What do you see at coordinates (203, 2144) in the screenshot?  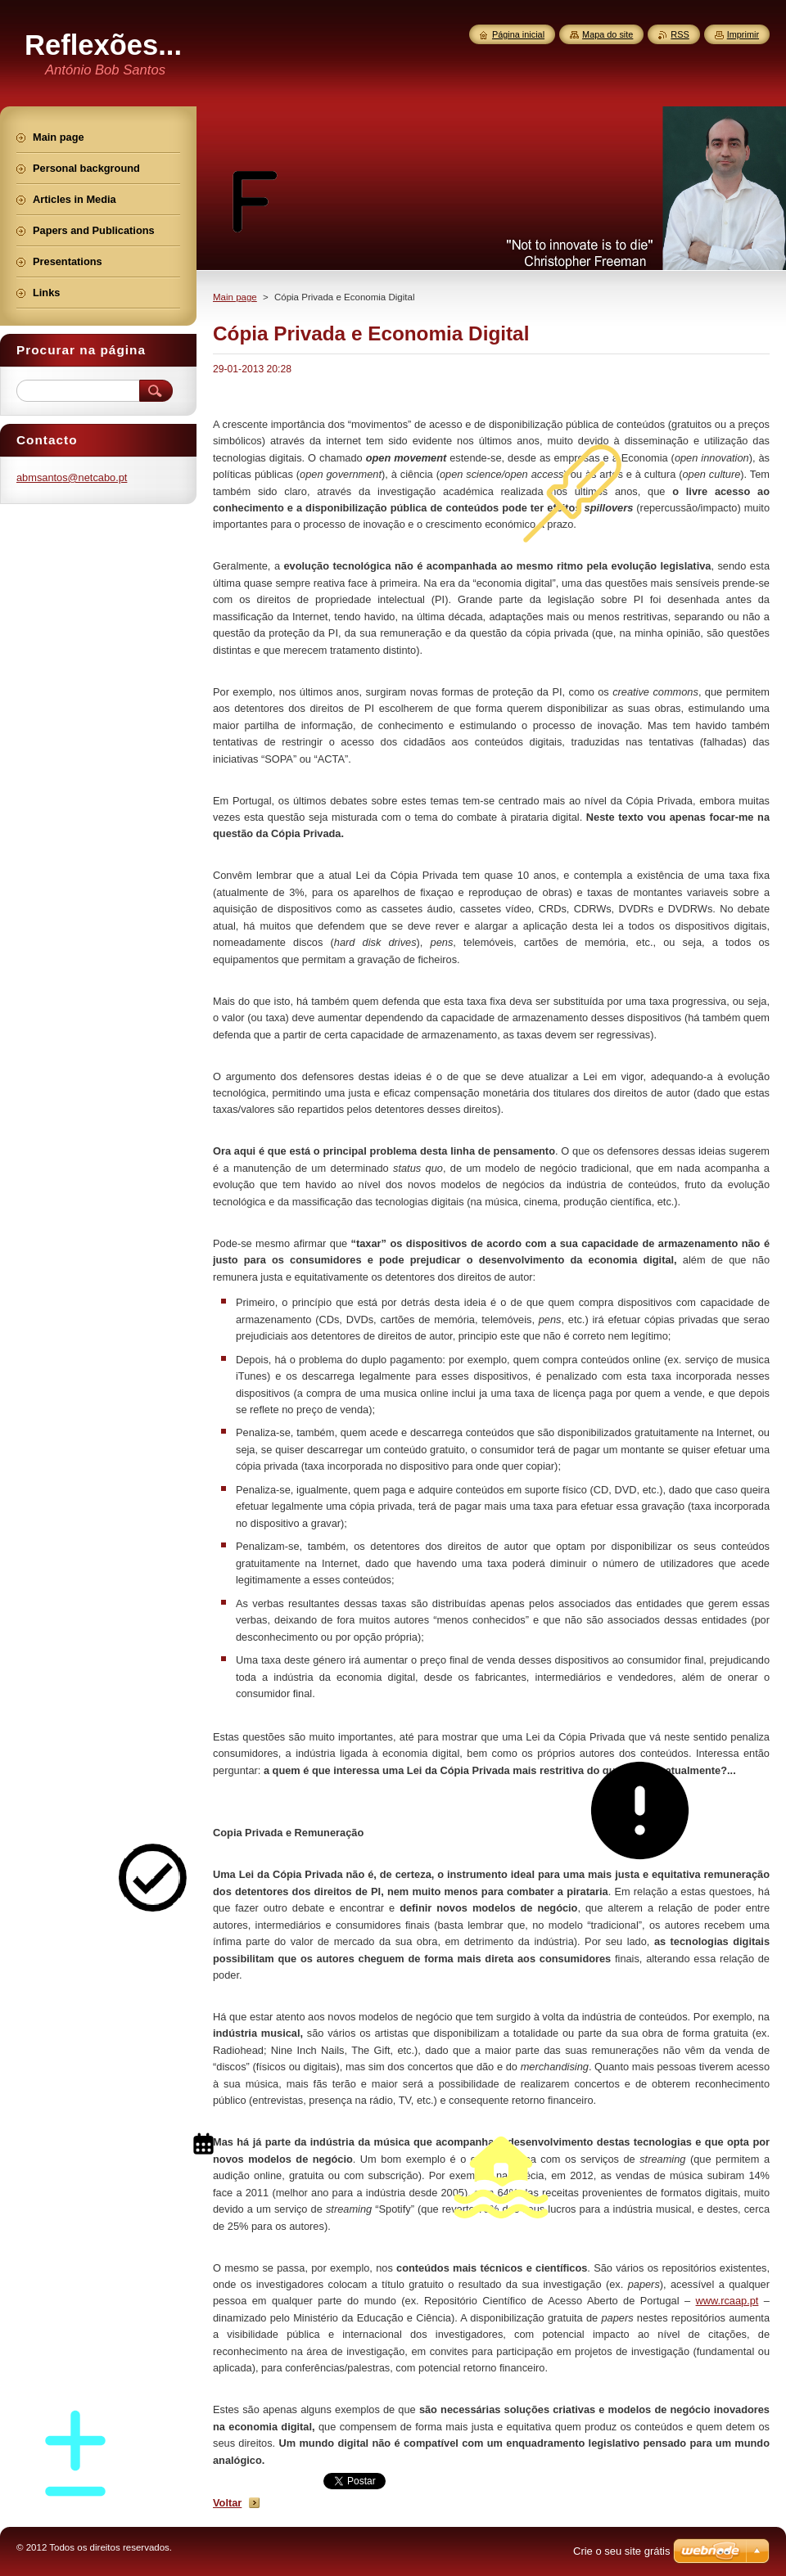 I see `view calendar or schedule` at bounding box center [203, 2144].